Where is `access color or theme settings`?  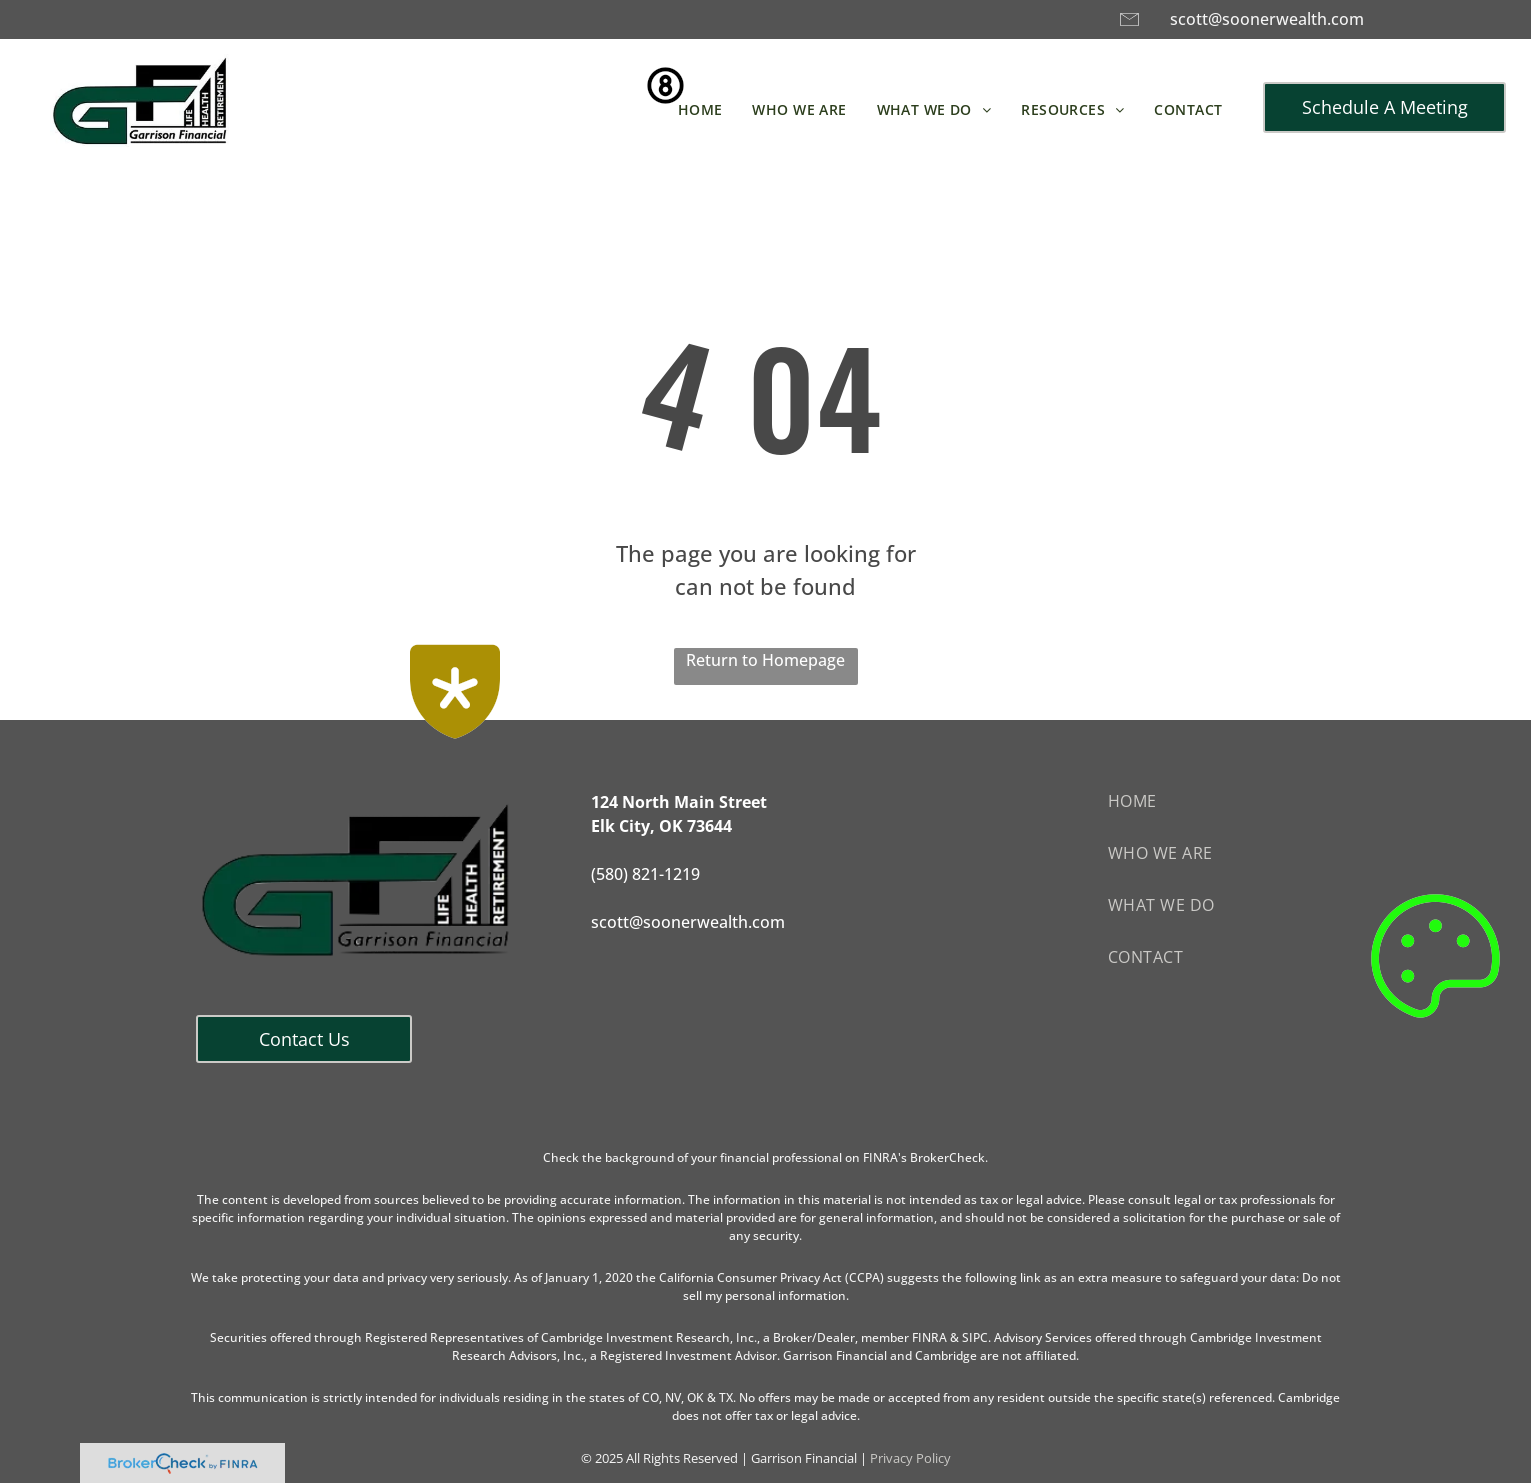 access color or theme settings is located at coordinates (1435, 958).